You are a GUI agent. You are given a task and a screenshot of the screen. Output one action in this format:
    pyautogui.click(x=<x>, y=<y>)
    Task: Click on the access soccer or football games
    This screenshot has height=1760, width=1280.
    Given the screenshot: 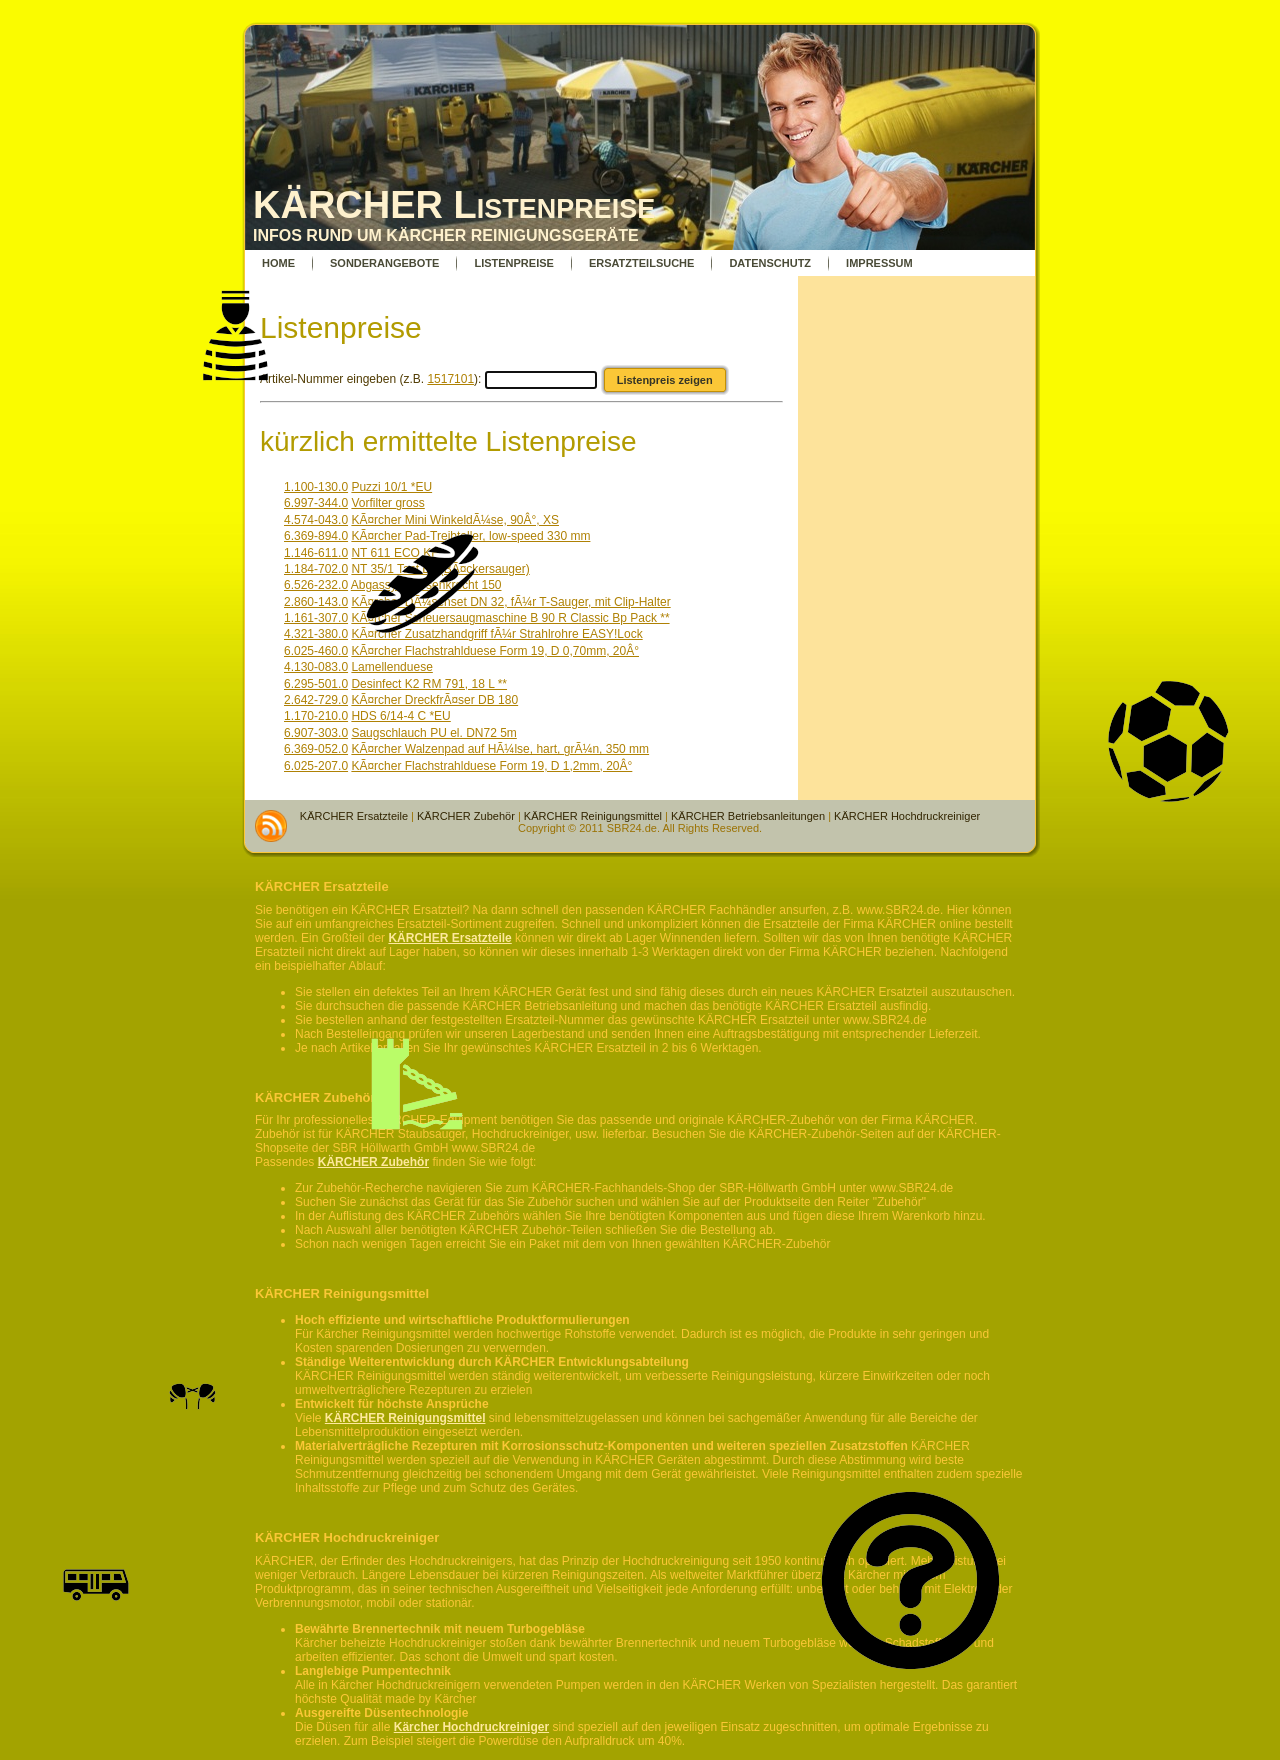 What is the action you would take?
    pyautogui.click(x=1169, y=741)
    